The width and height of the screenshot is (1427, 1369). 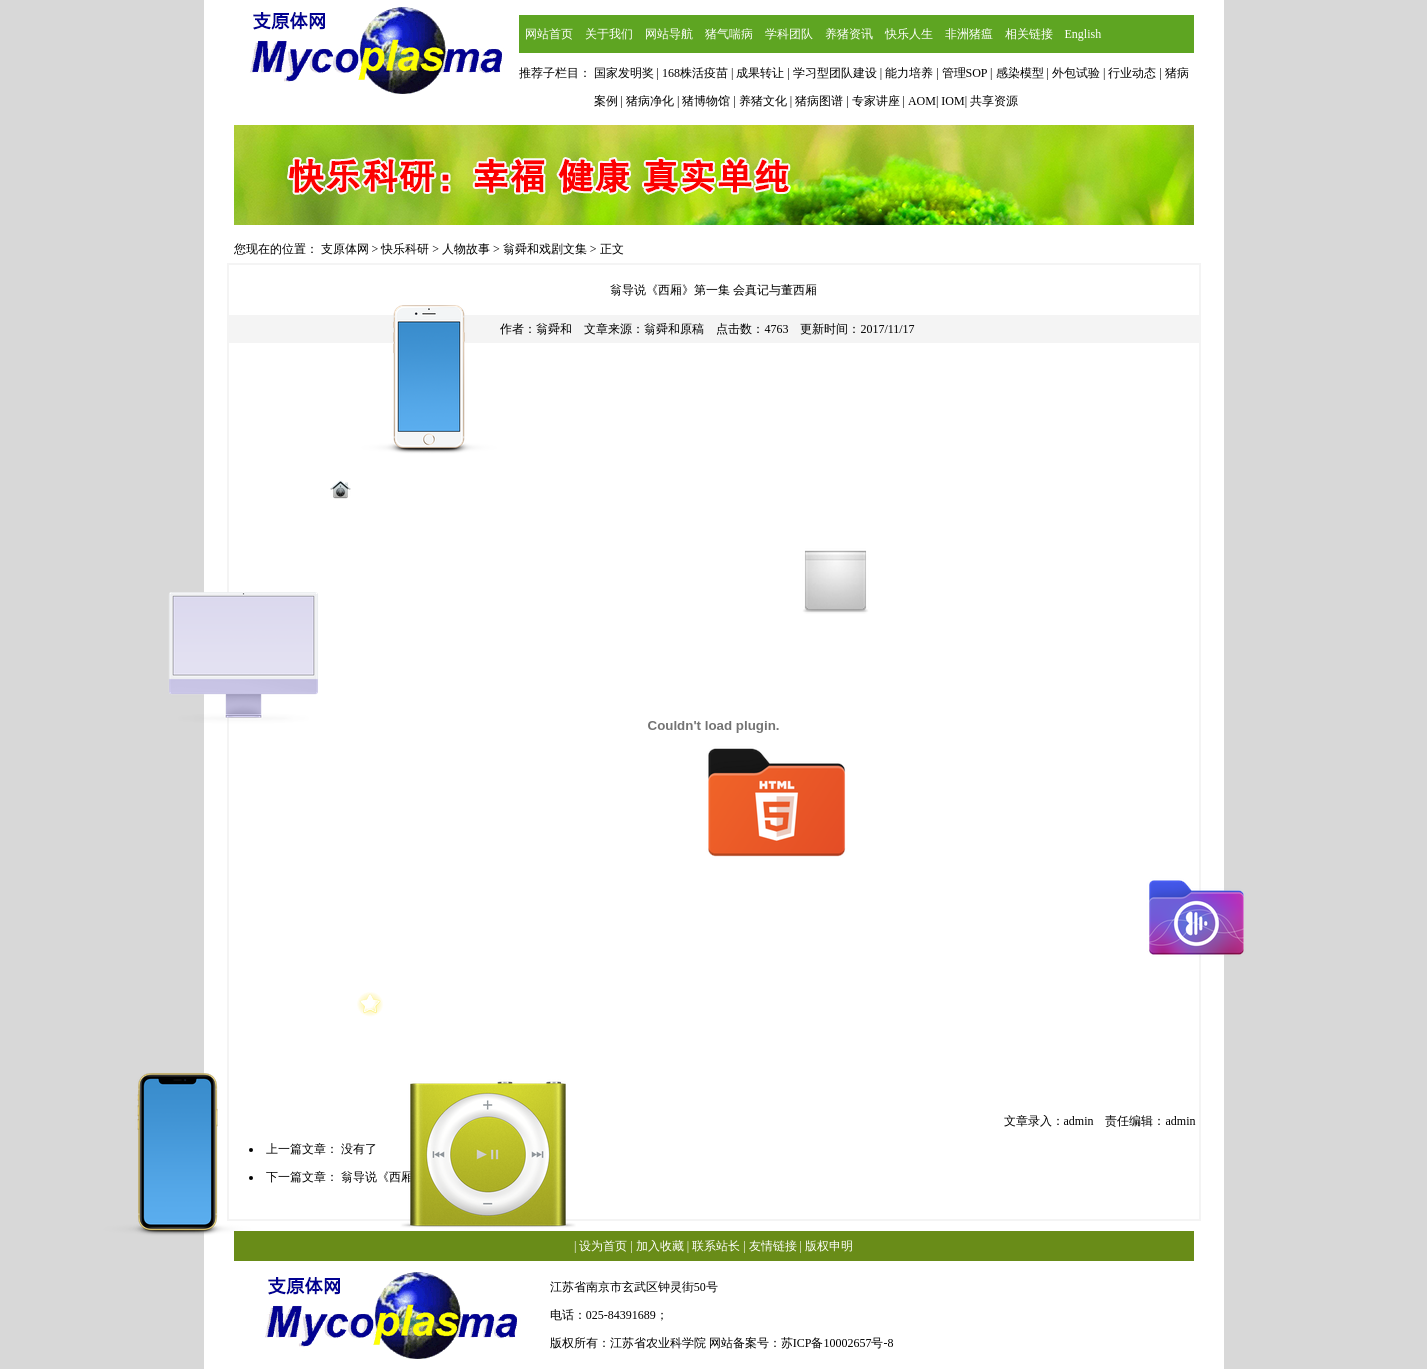 What do you see at coordinates (340, 489) in the screenshot?
I see `system alert for kernel extension approval` at bounding box center [340, 489].